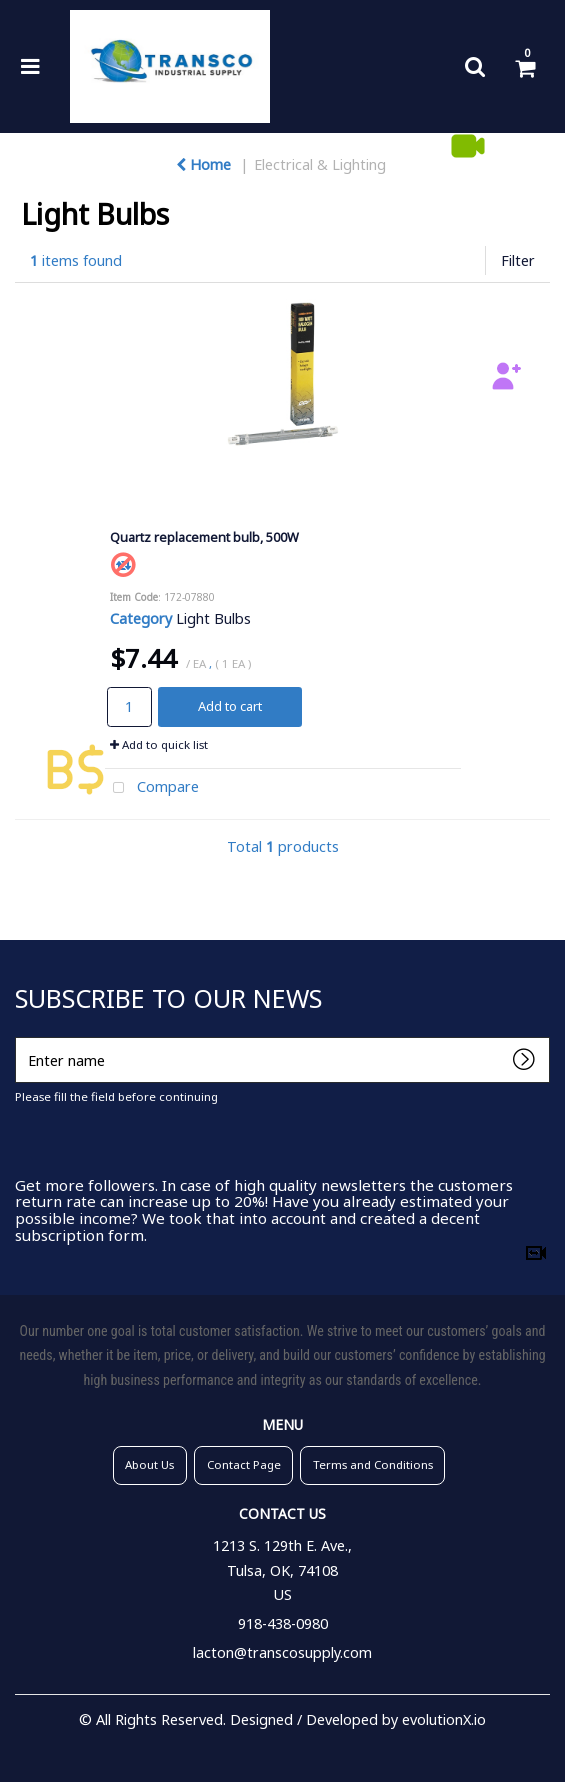  Describe the element at coordinates (468, 146) in the screenshot. I see `start a video call` at that location.